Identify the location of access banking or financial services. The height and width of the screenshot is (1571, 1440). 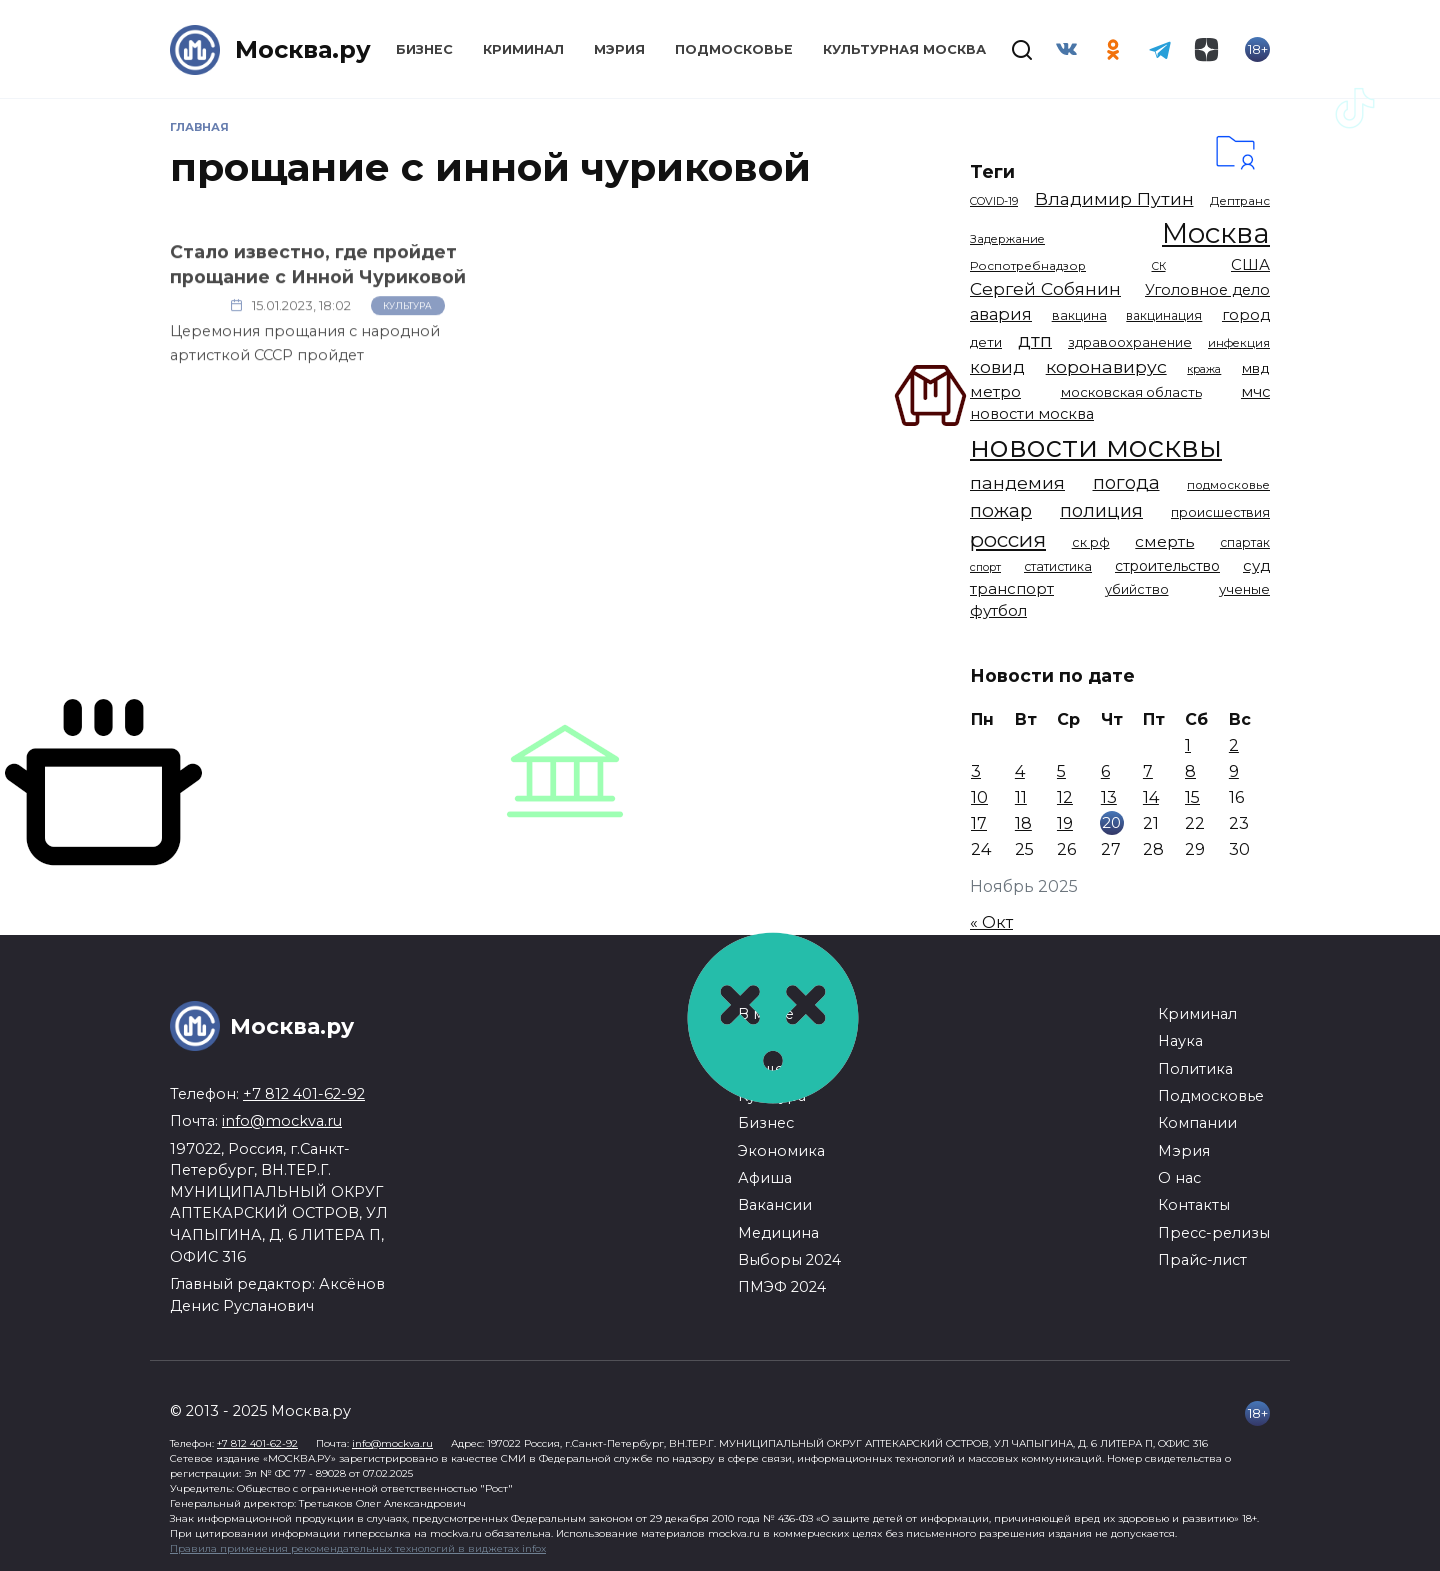
(565, 775).